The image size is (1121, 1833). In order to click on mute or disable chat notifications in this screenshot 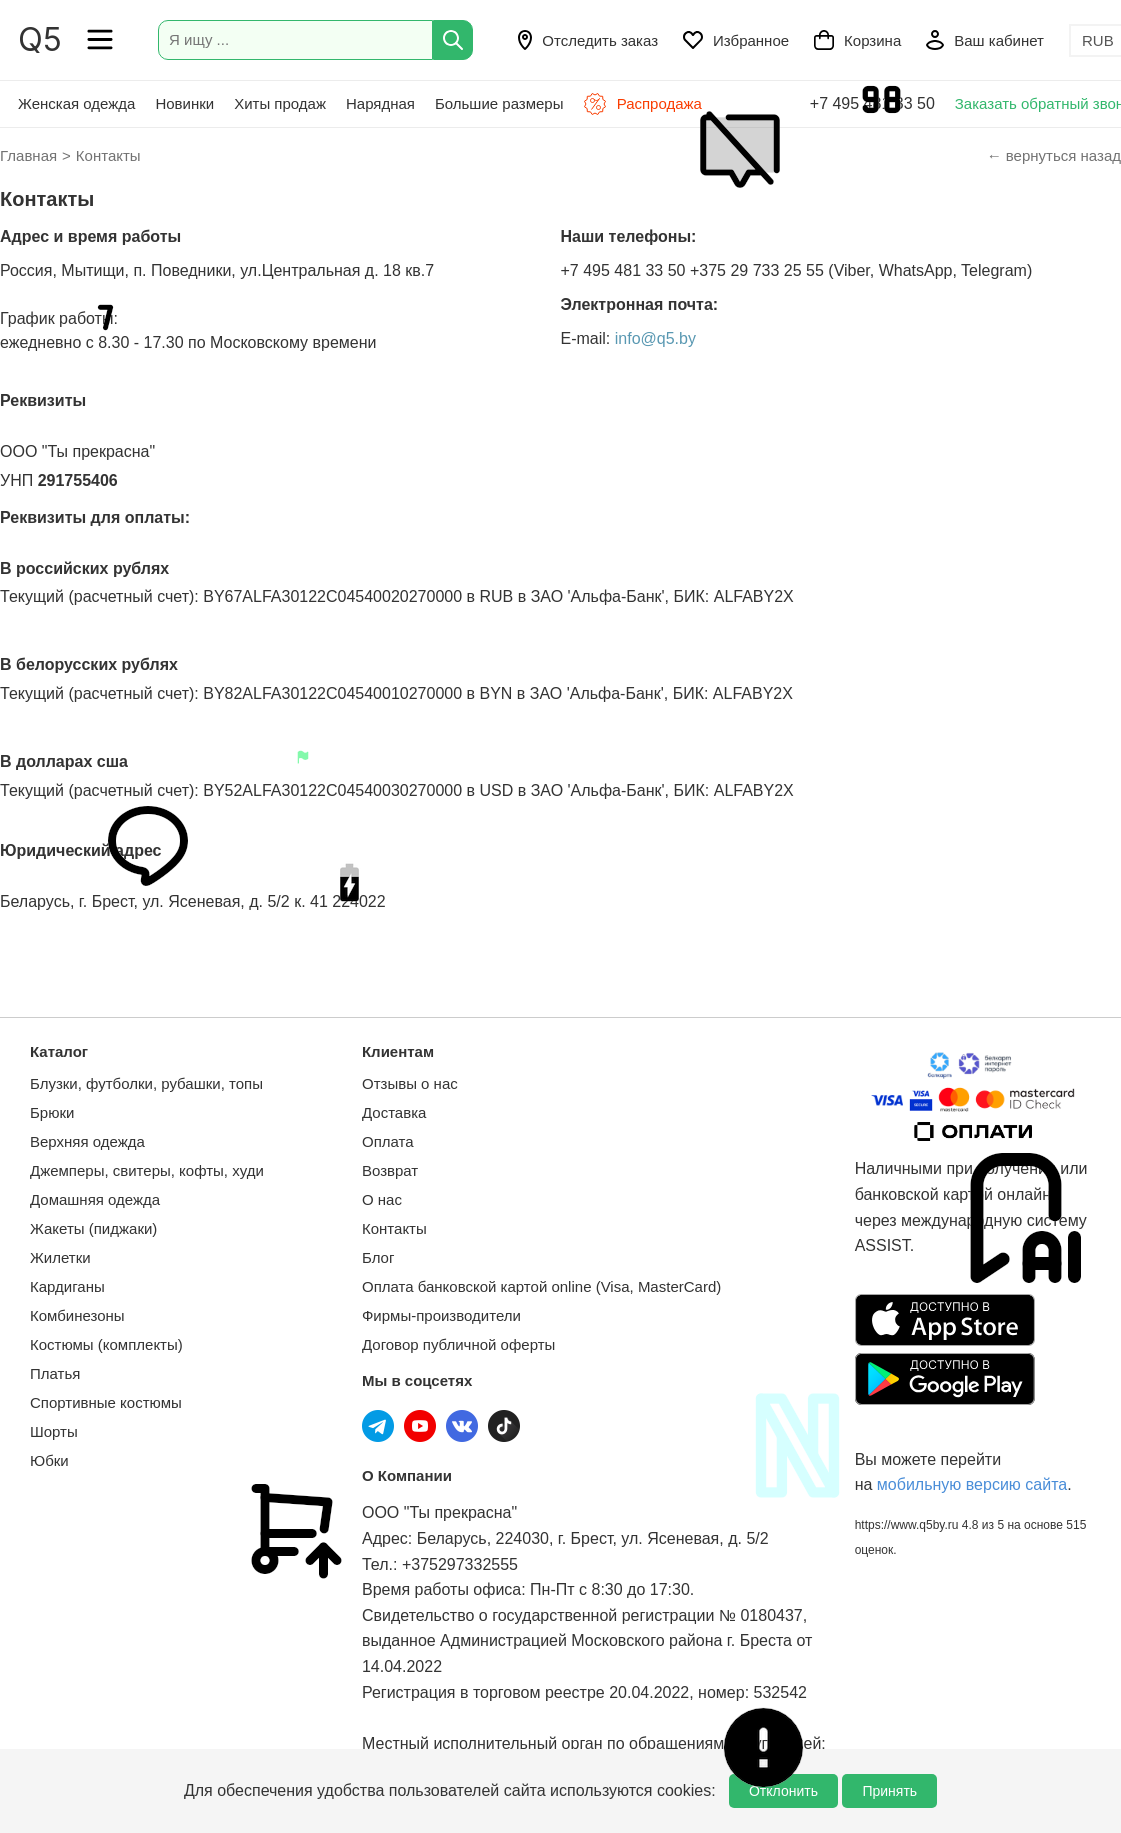, I will do `click(740, 148)`.